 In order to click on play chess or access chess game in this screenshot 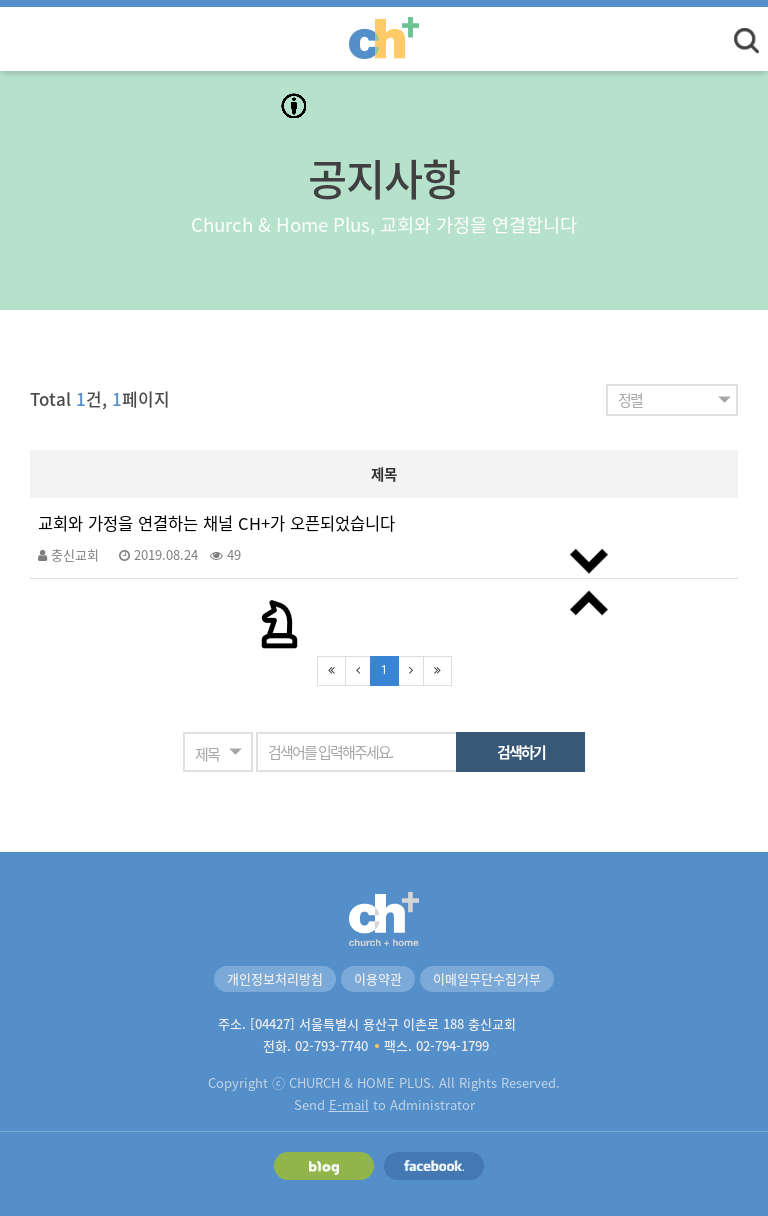, I will do `click(279, 625)`.